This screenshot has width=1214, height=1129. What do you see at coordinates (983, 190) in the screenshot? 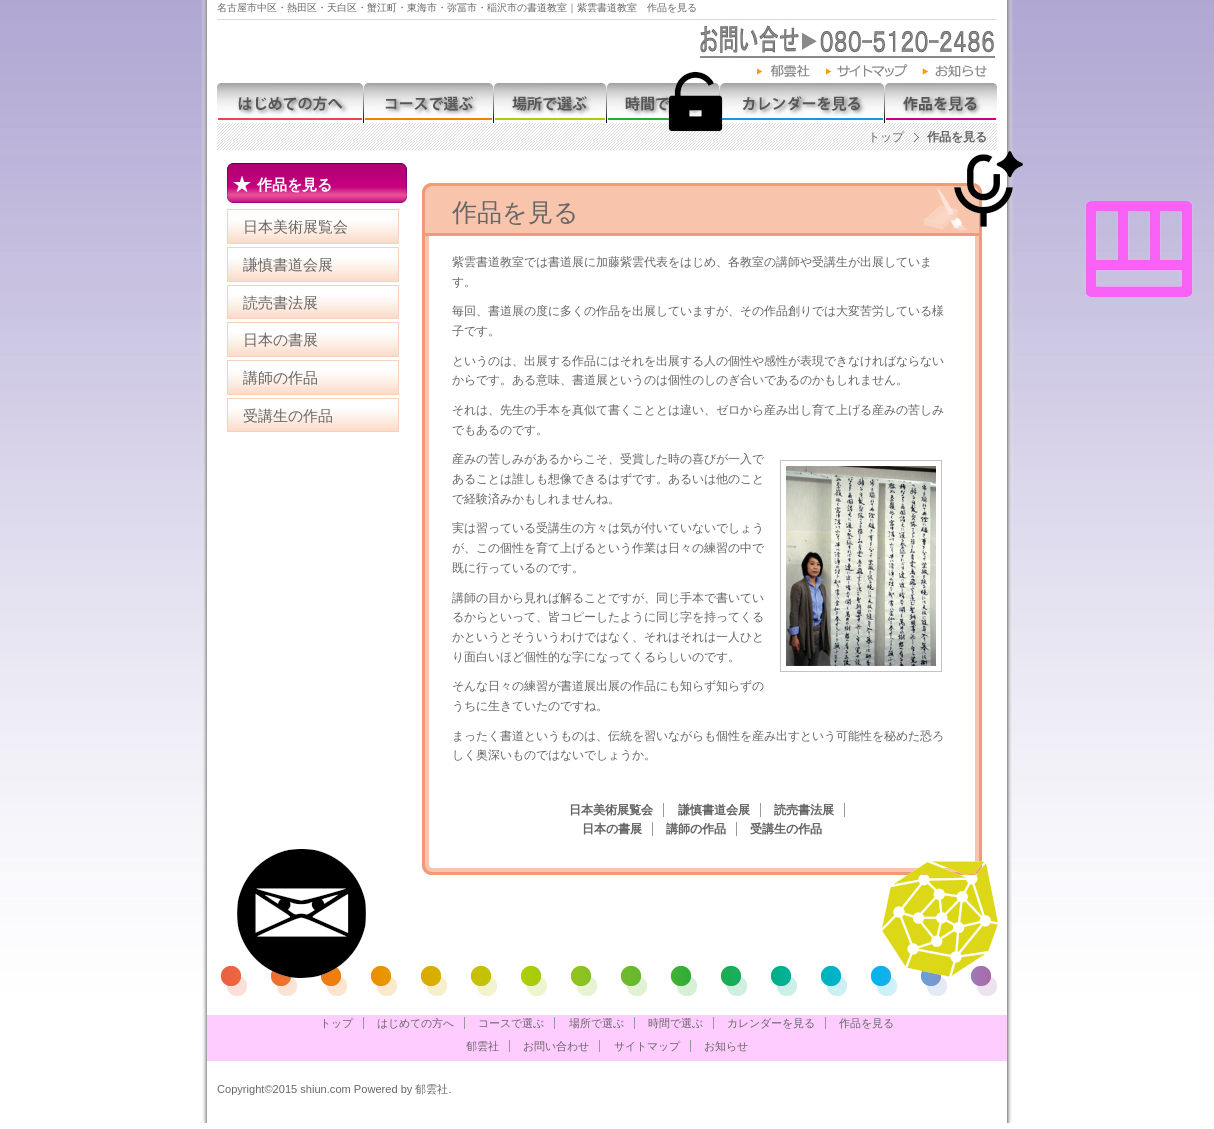
I see `activate AI-powered voice input` at bounding box center [983, 190].